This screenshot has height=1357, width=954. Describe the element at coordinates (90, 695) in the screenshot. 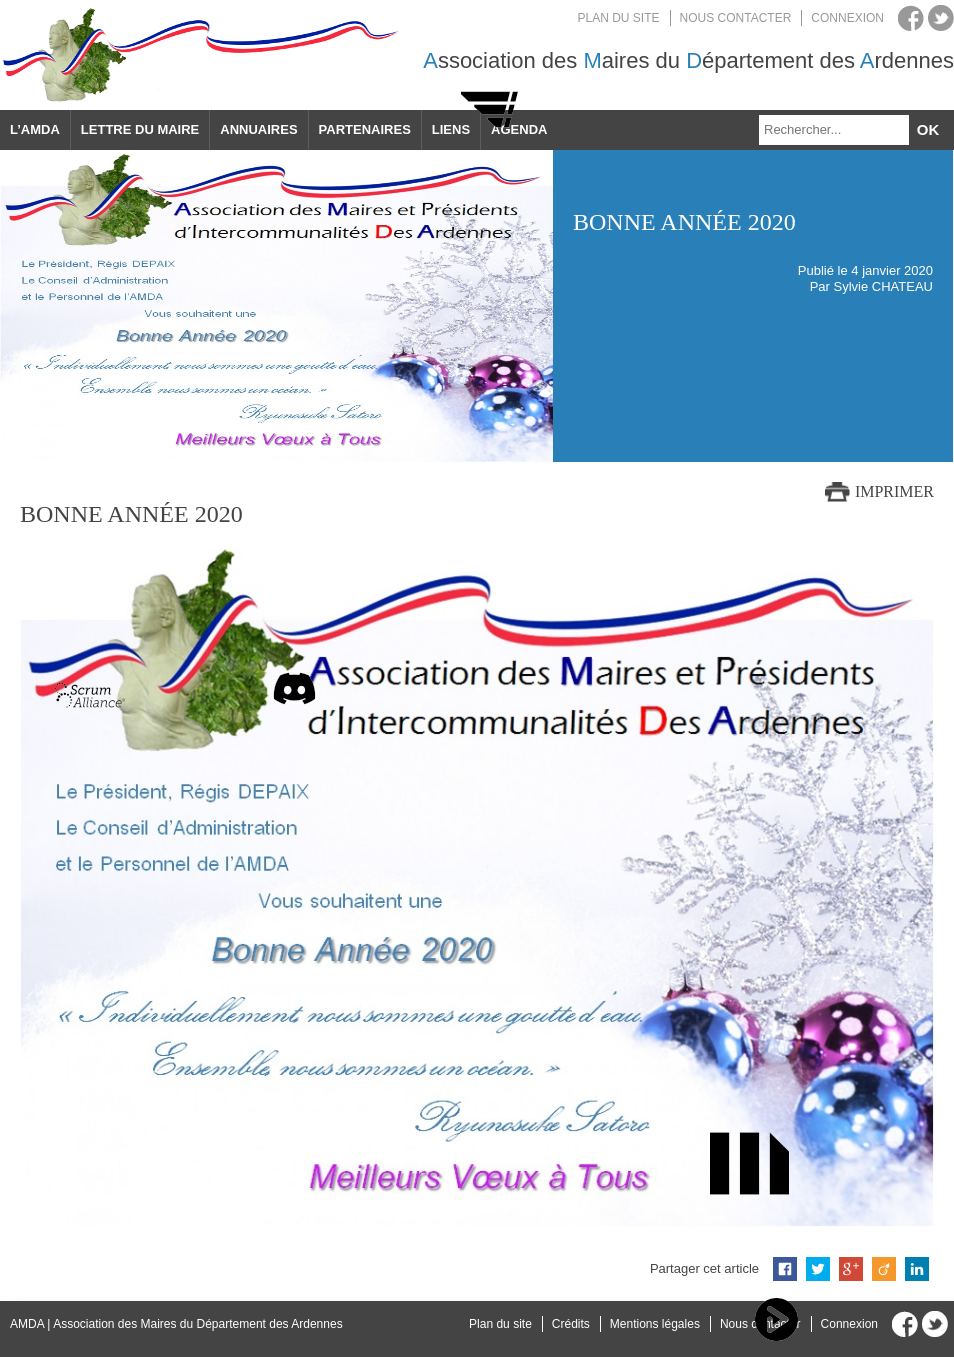

I see `visit the Scrum Alliance website` at that location.